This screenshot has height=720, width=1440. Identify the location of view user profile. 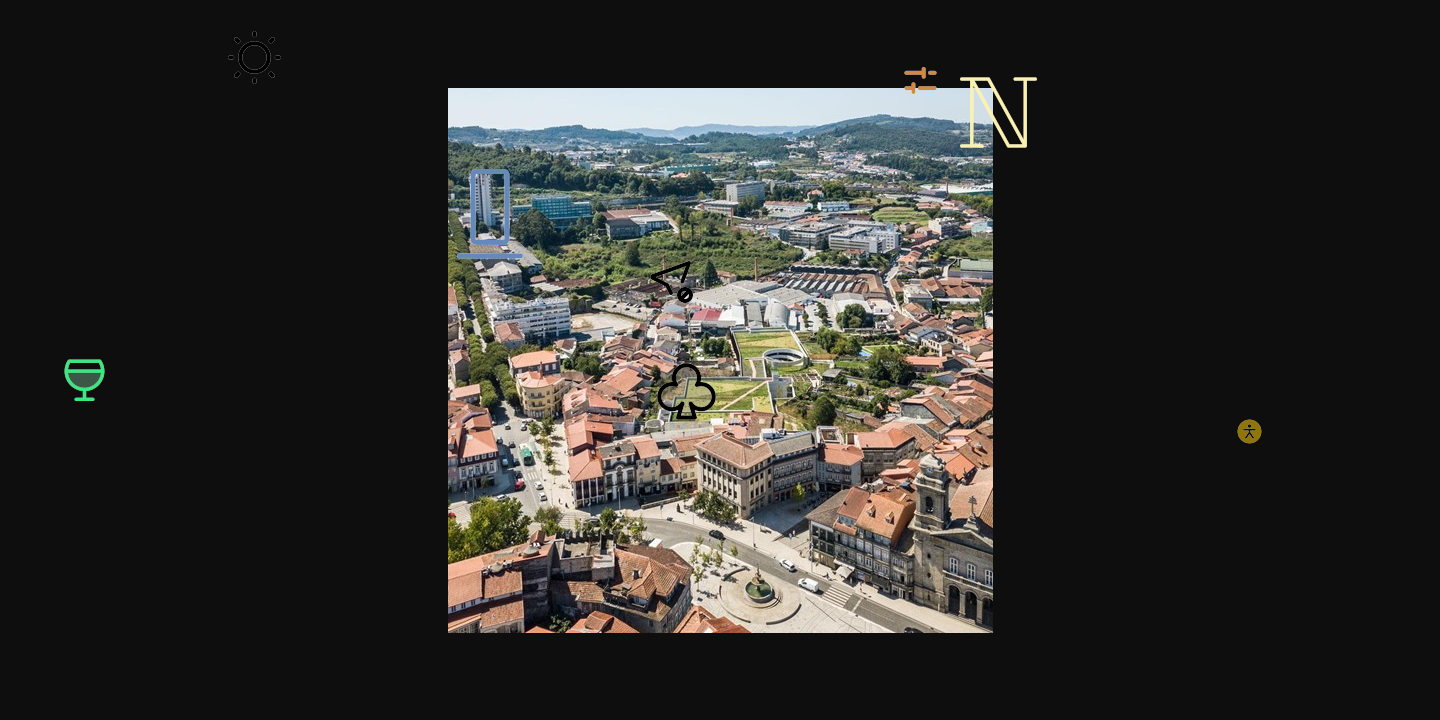
(1249, 431).